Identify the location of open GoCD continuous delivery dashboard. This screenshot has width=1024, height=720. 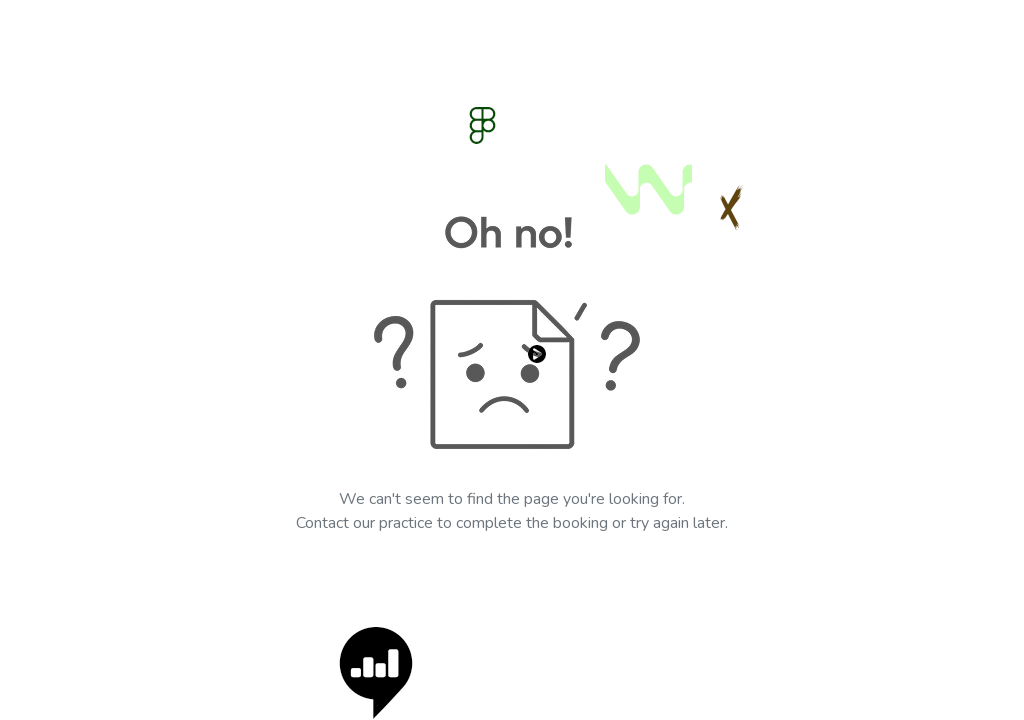
(537, 354).